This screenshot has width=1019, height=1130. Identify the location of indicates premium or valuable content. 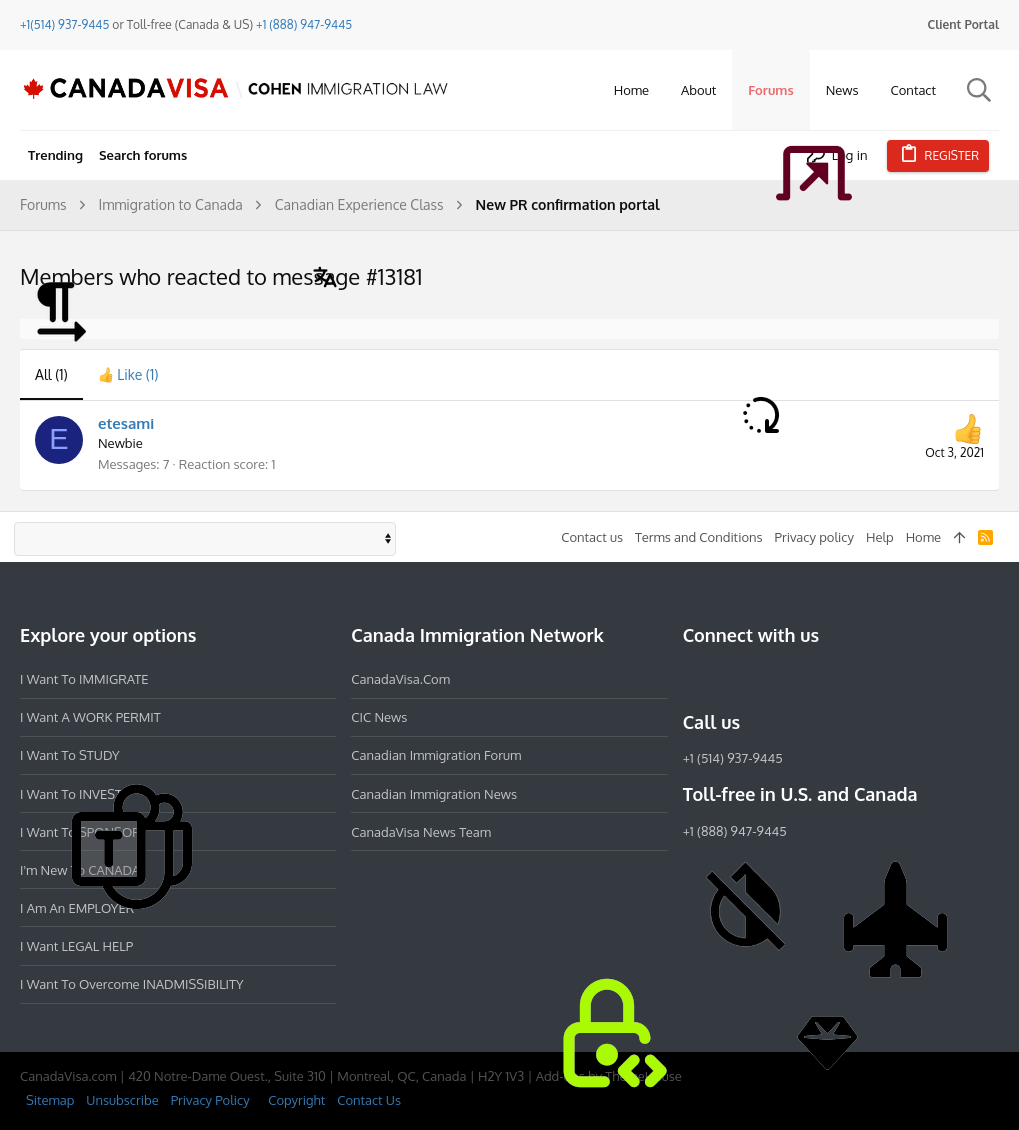
(827, 1043).